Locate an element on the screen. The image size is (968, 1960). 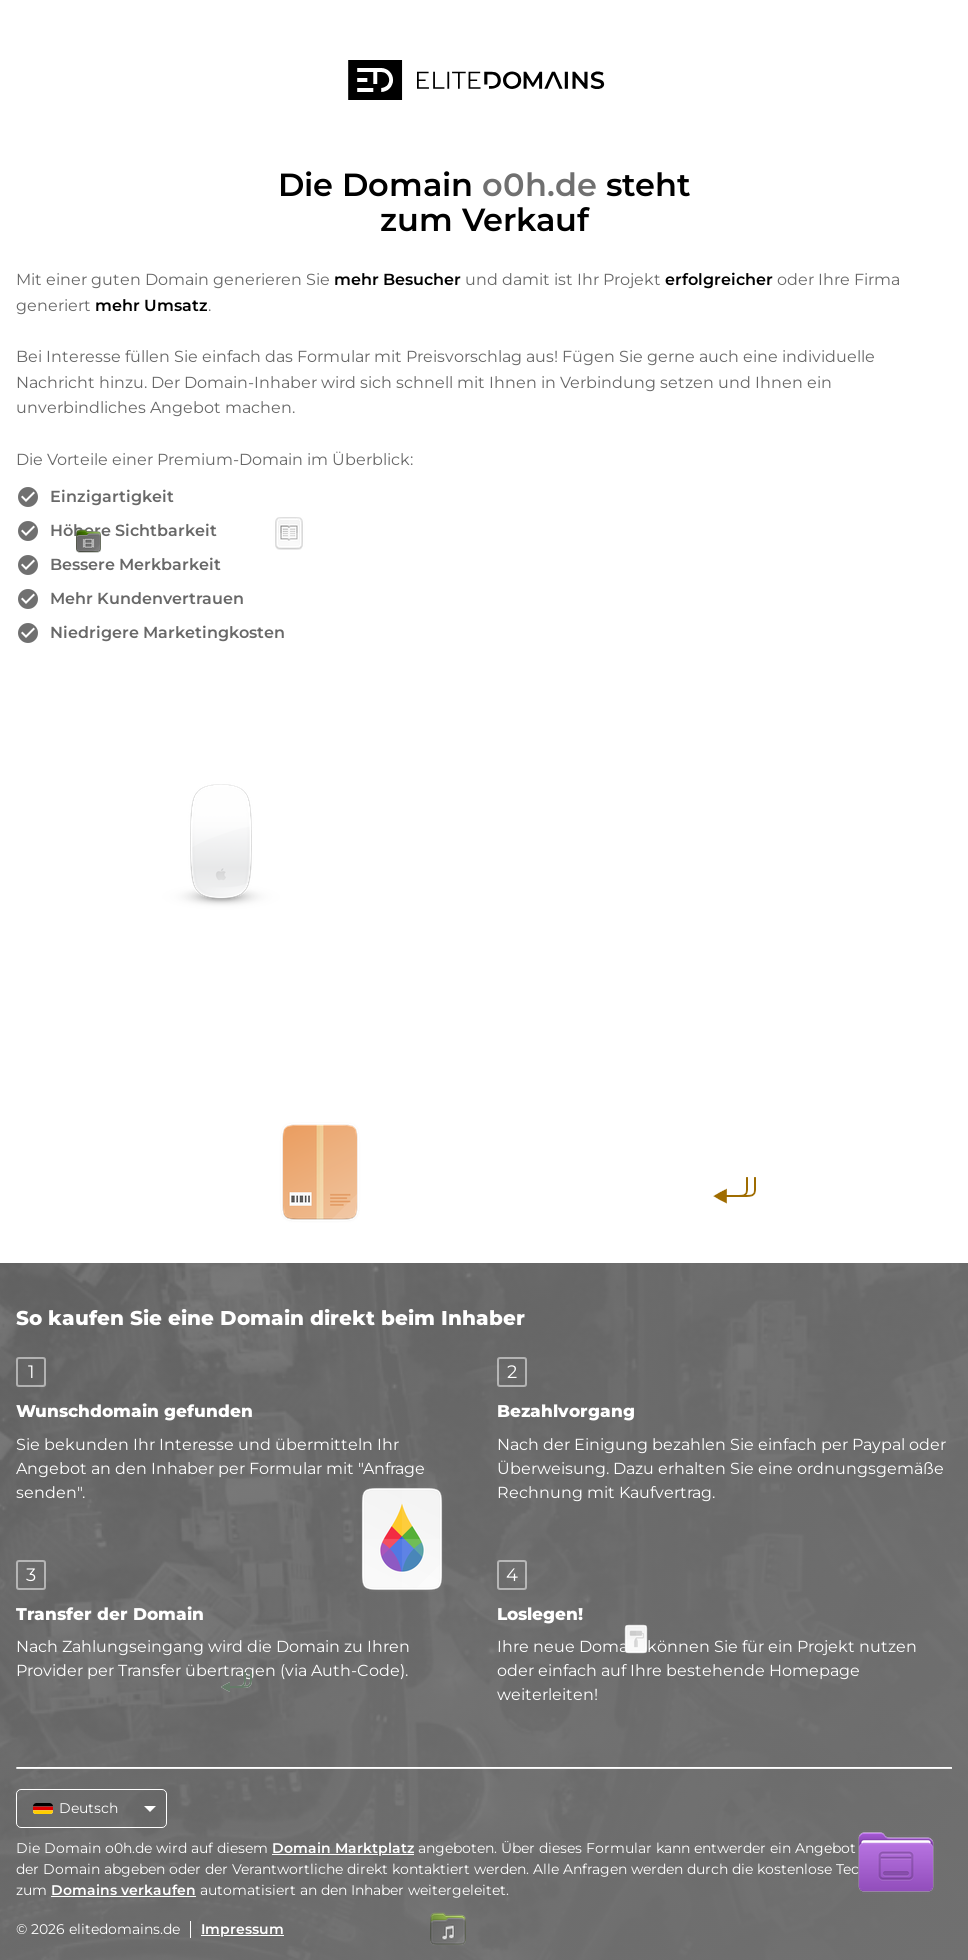
reply to all recipients of an email is located at coordinates (236, 1680).